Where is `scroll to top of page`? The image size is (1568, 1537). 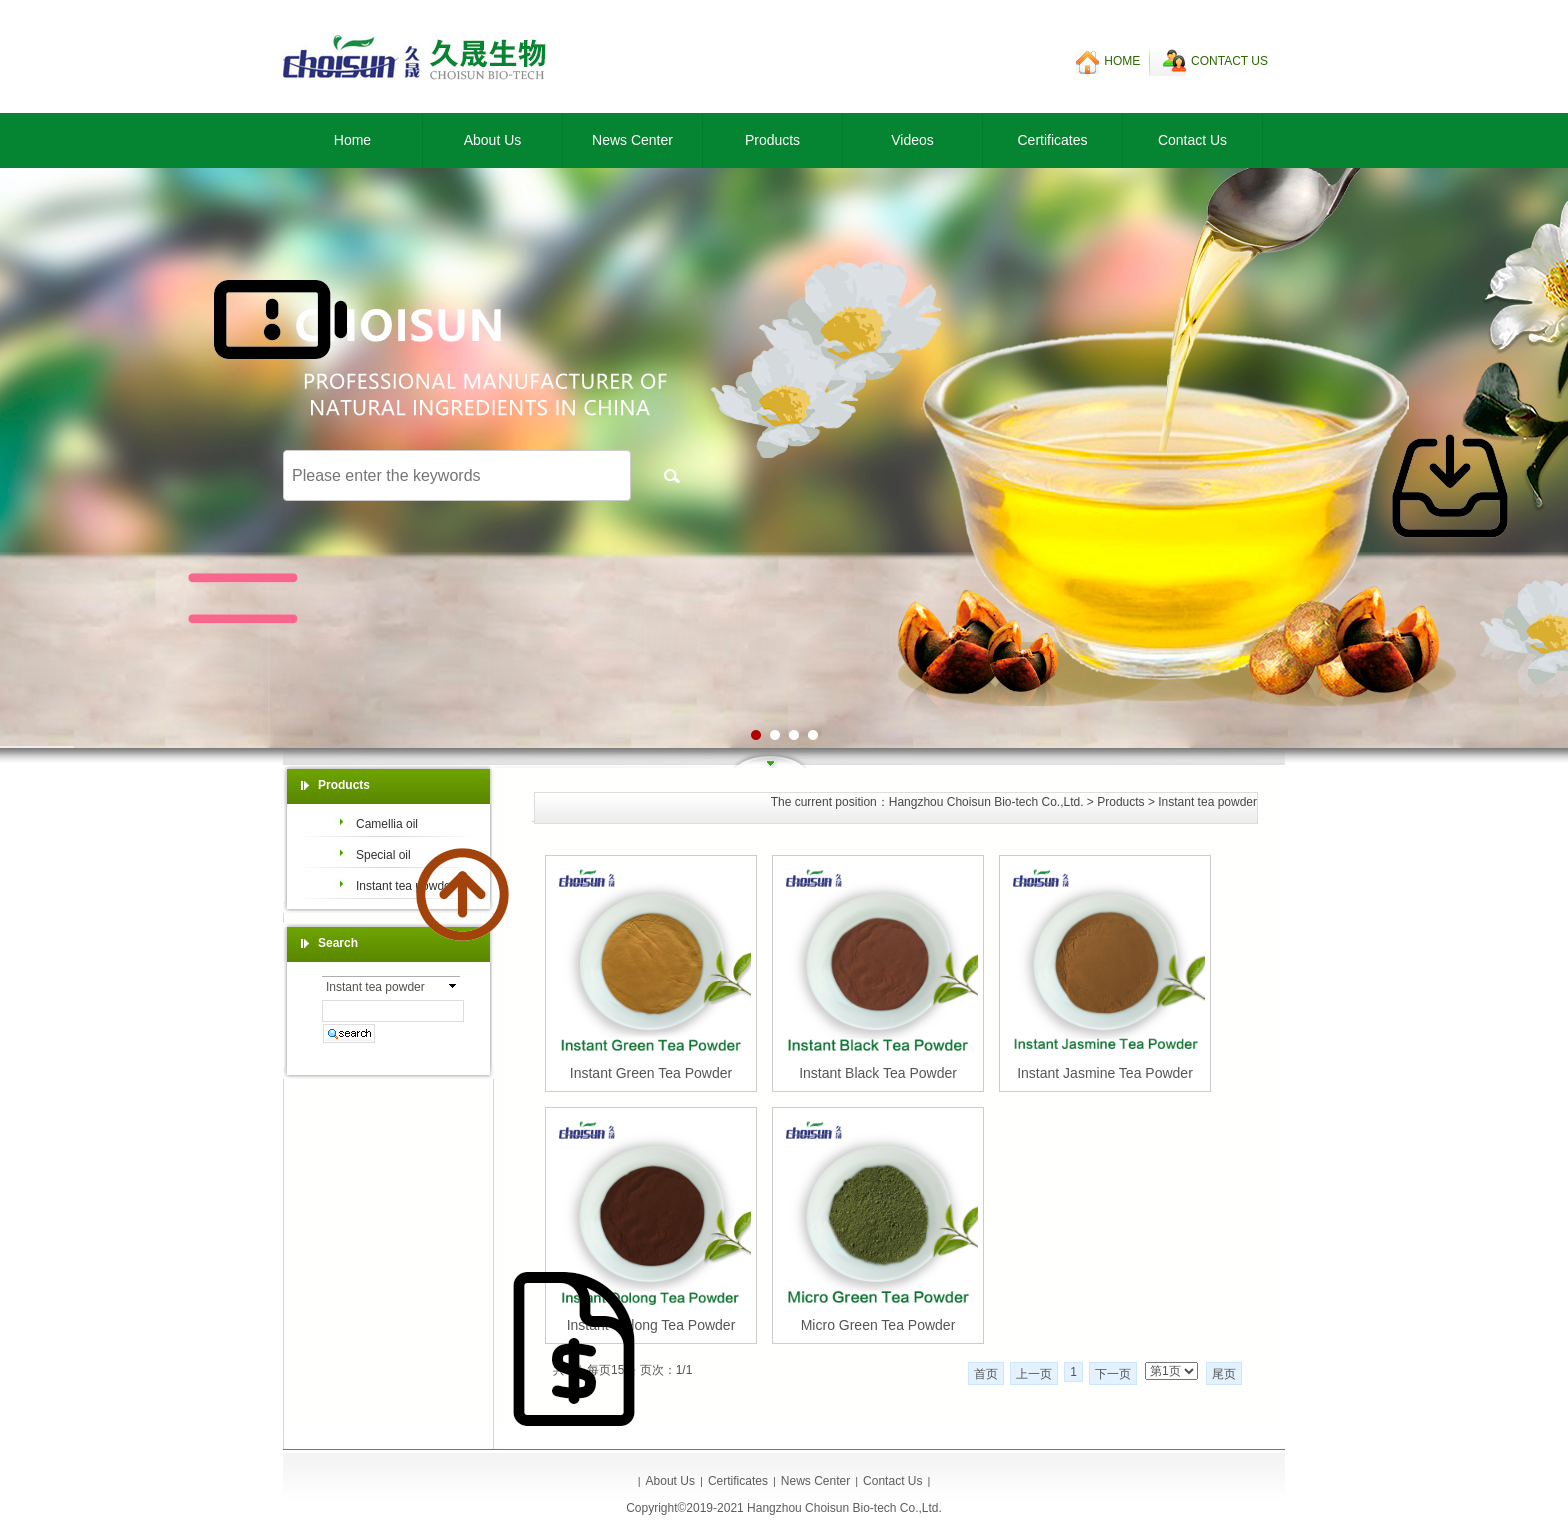 scroll to top of page is located at coordinates (462, 894).